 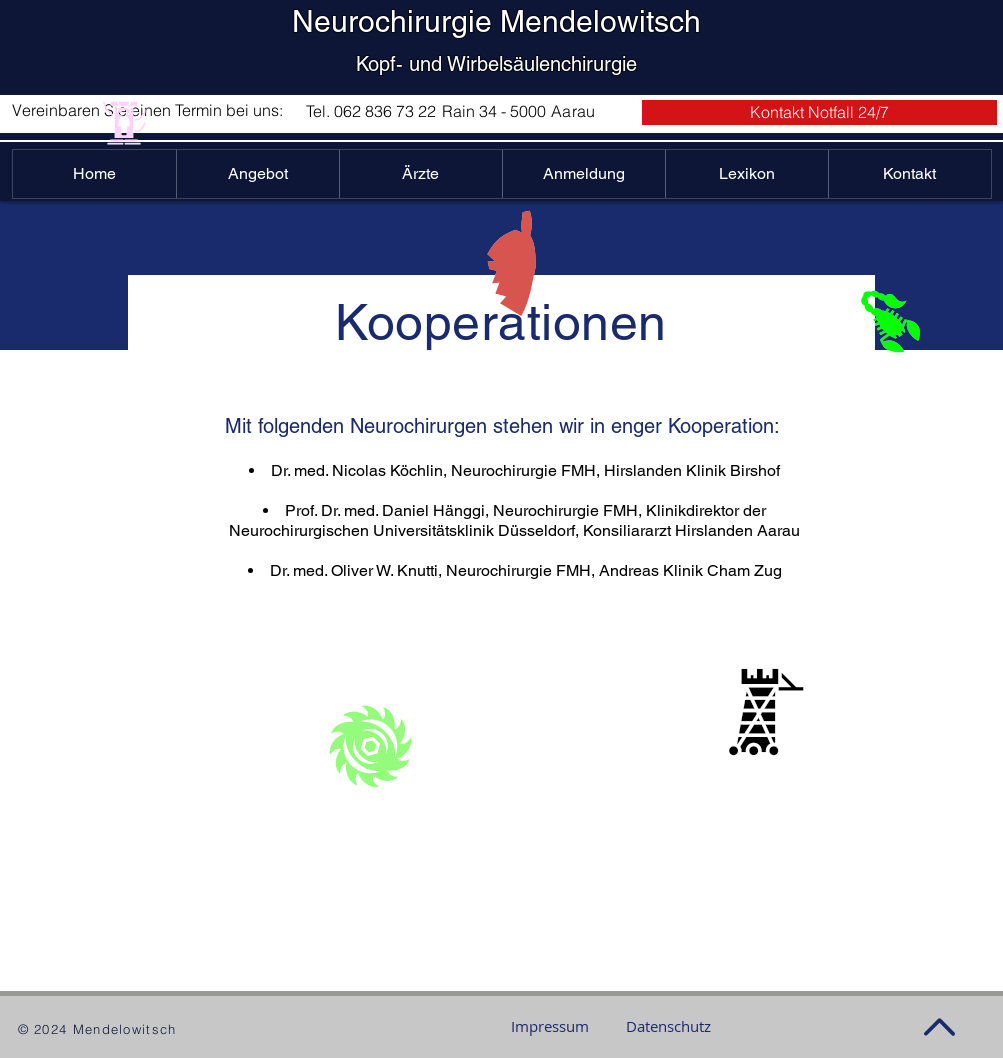 I want to click on access siege tower unit in strategy game, so click(x=764, y=710).